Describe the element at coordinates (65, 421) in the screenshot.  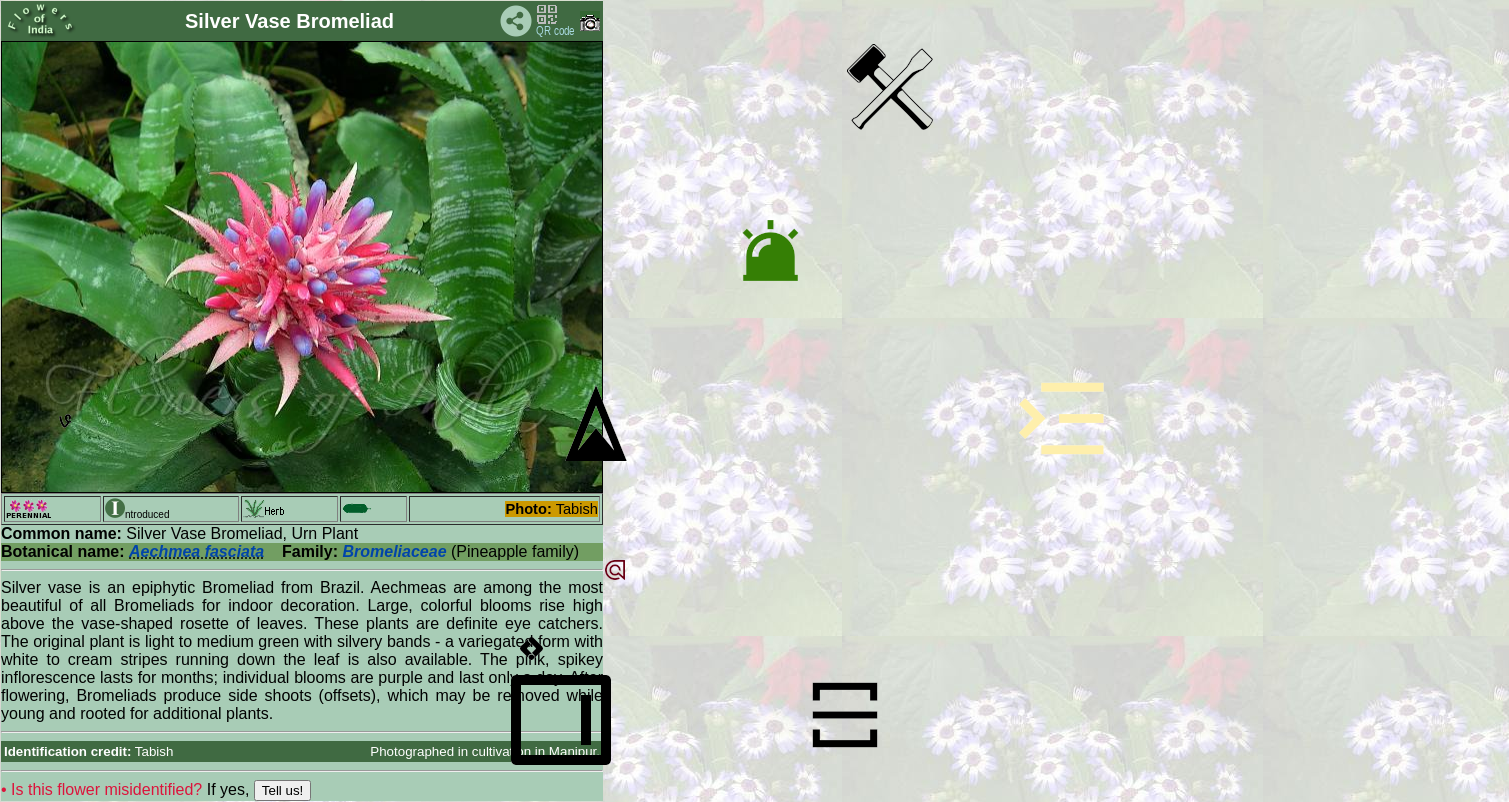
I see `vine app logo` at that location.